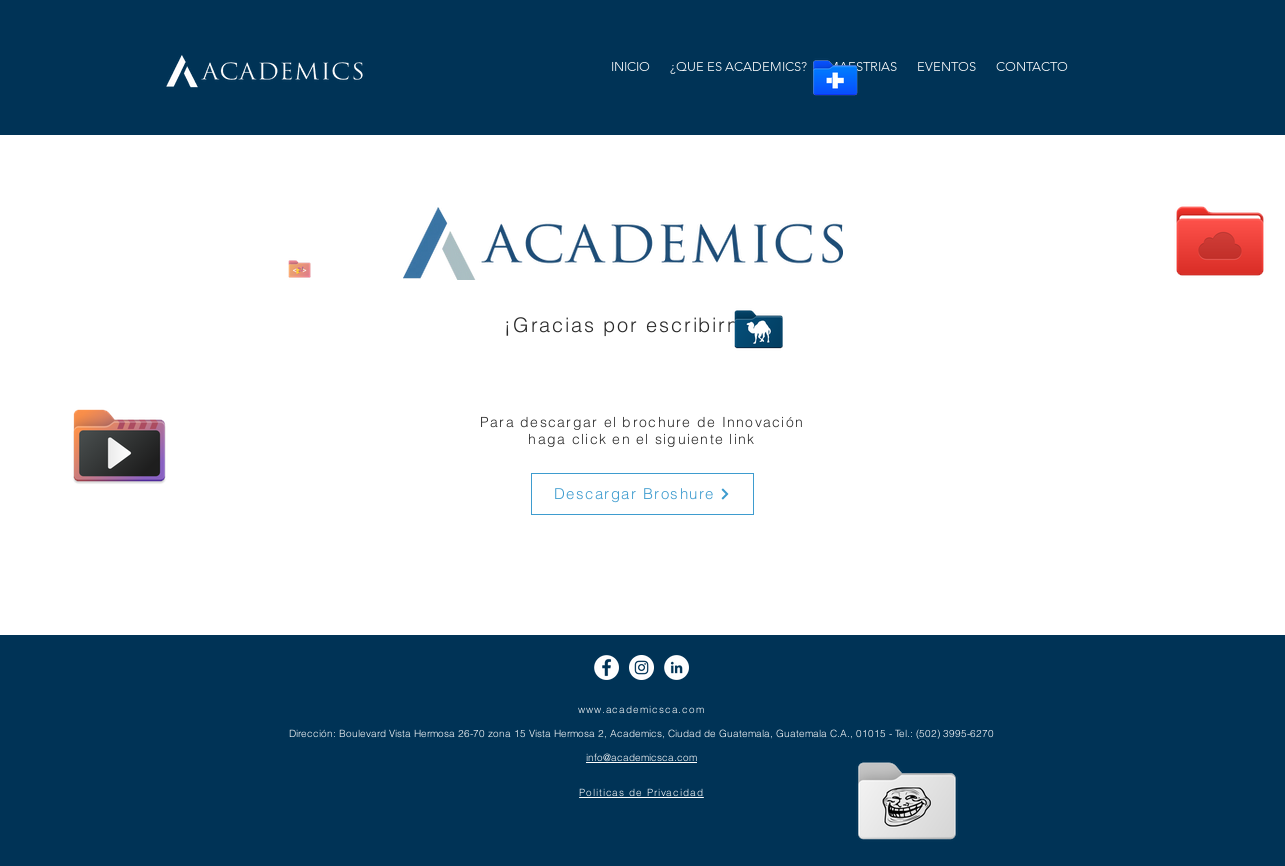 The width and height of the screenshot is (1285, 866). Describe the element at coordinates (119, 448) in the screenshot. I see `open your movie files folder` at that location.